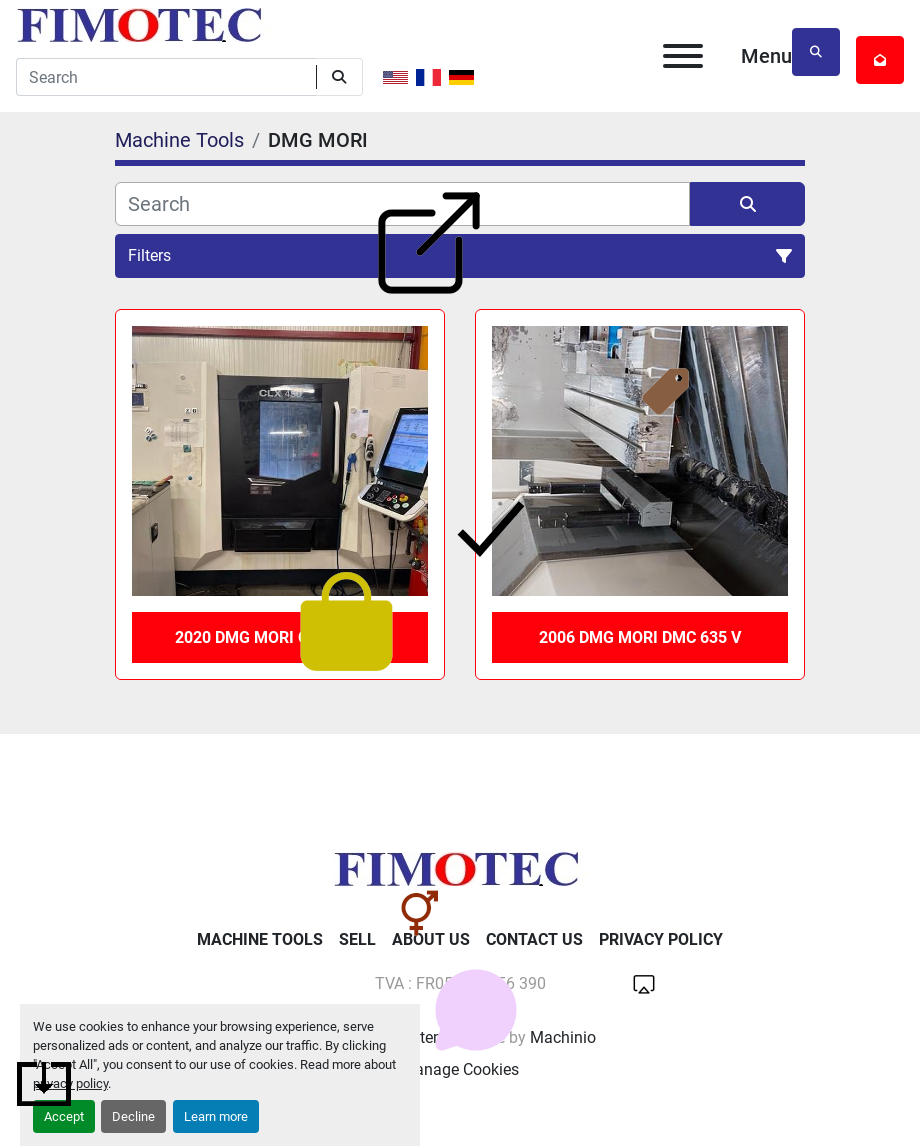 Image resolution: width=920 pixels, height=1146 pixels. I want to click on confirm or submit an action, so click(491, 529).